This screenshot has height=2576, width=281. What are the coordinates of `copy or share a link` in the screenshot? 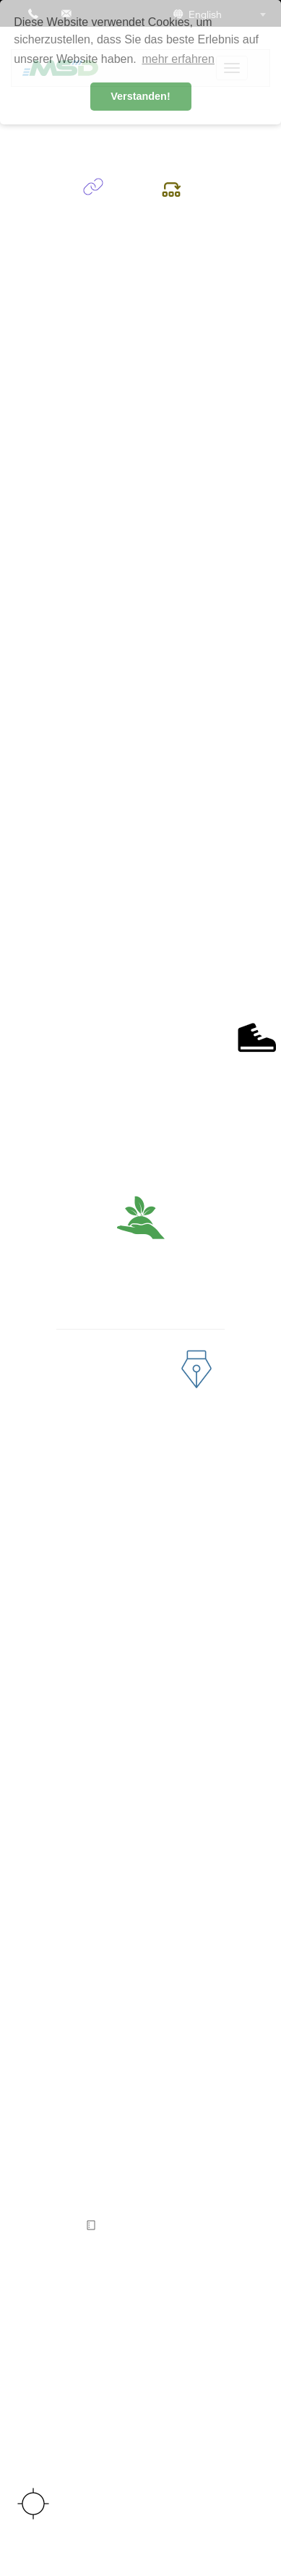 It's located at (93, 187).